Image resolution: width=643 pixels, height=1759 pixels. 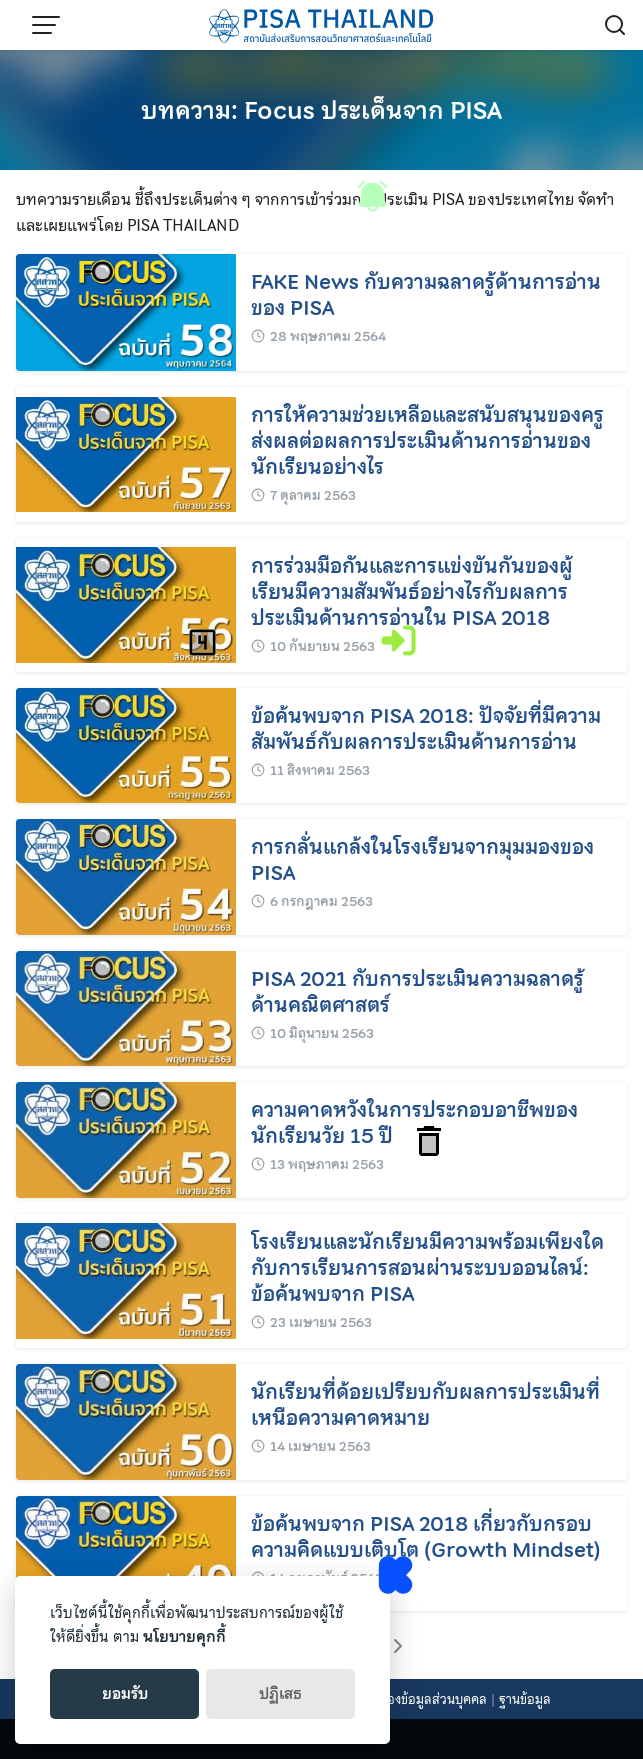 I want to click on indicates new notifications or alerts, so click(x=372, y=196).